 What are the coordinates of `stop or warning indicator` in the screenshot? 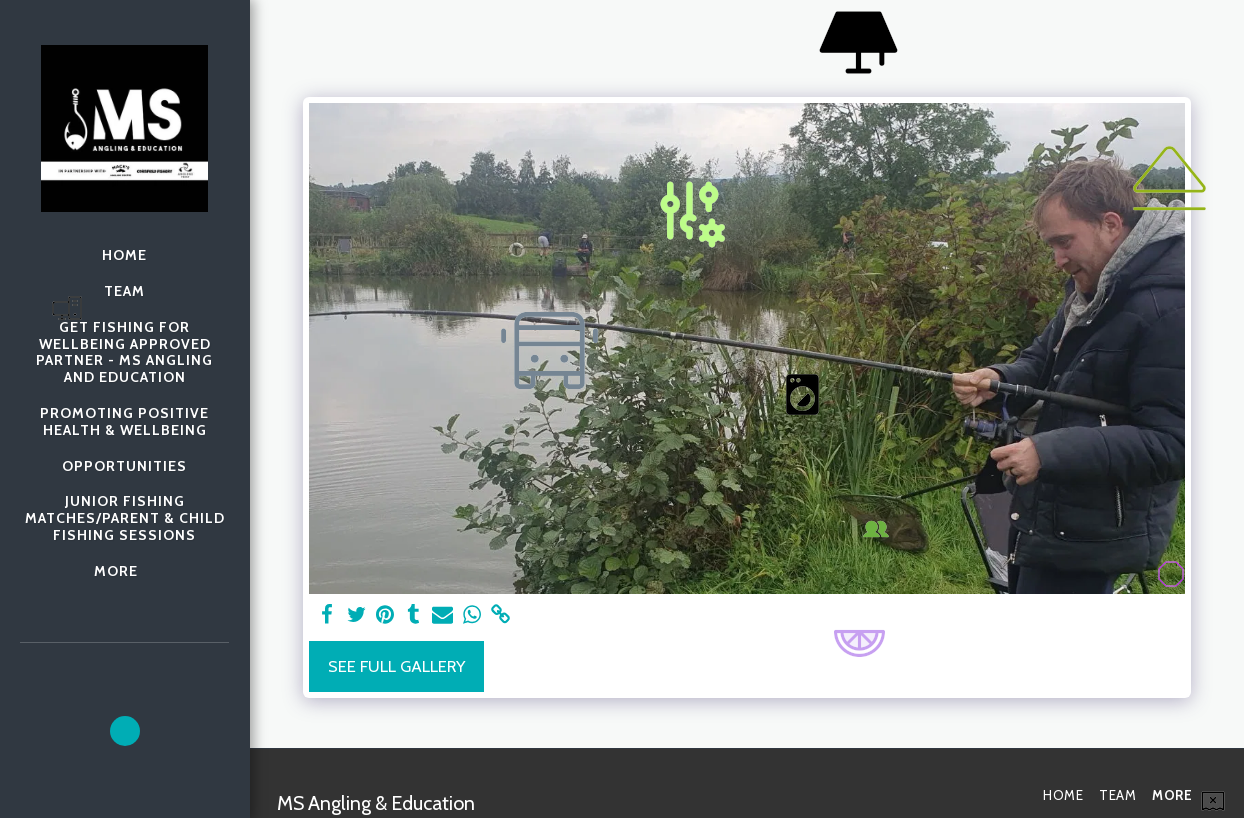 It's located at (1171, 574).